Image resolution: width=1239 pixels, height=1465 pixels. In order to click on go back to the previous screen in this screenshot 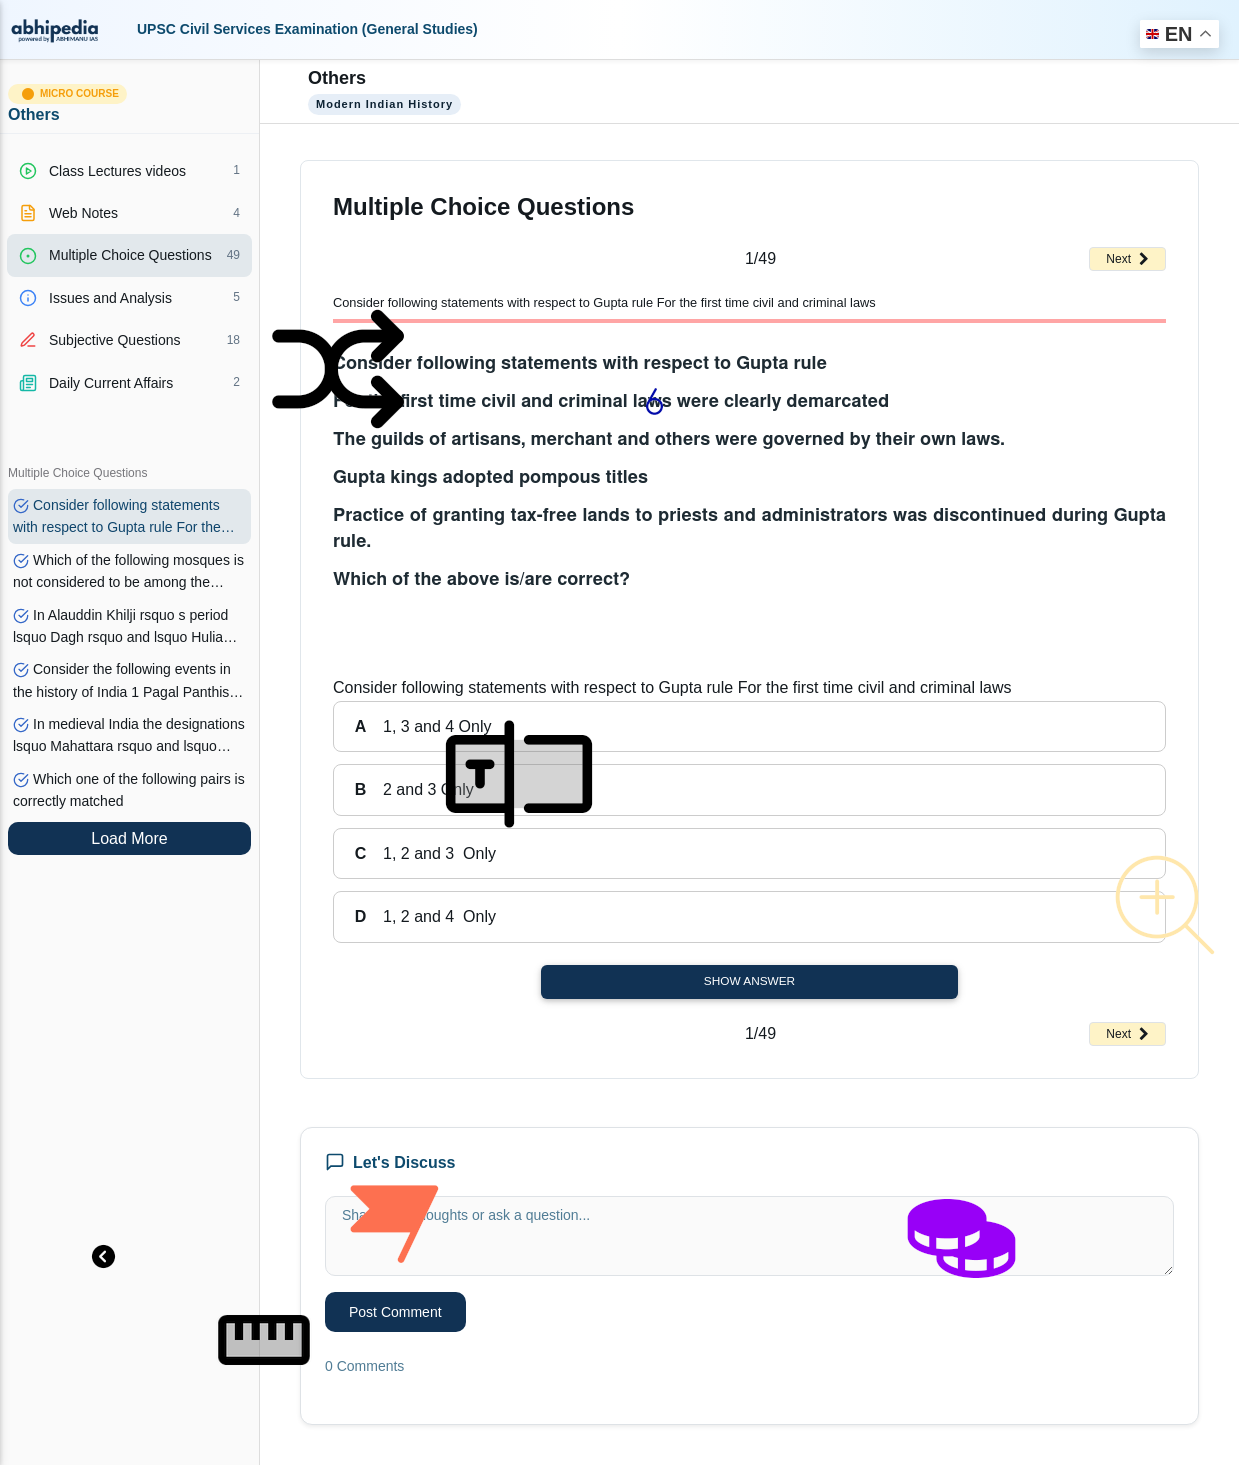, I will do `click(103, 1256)`.